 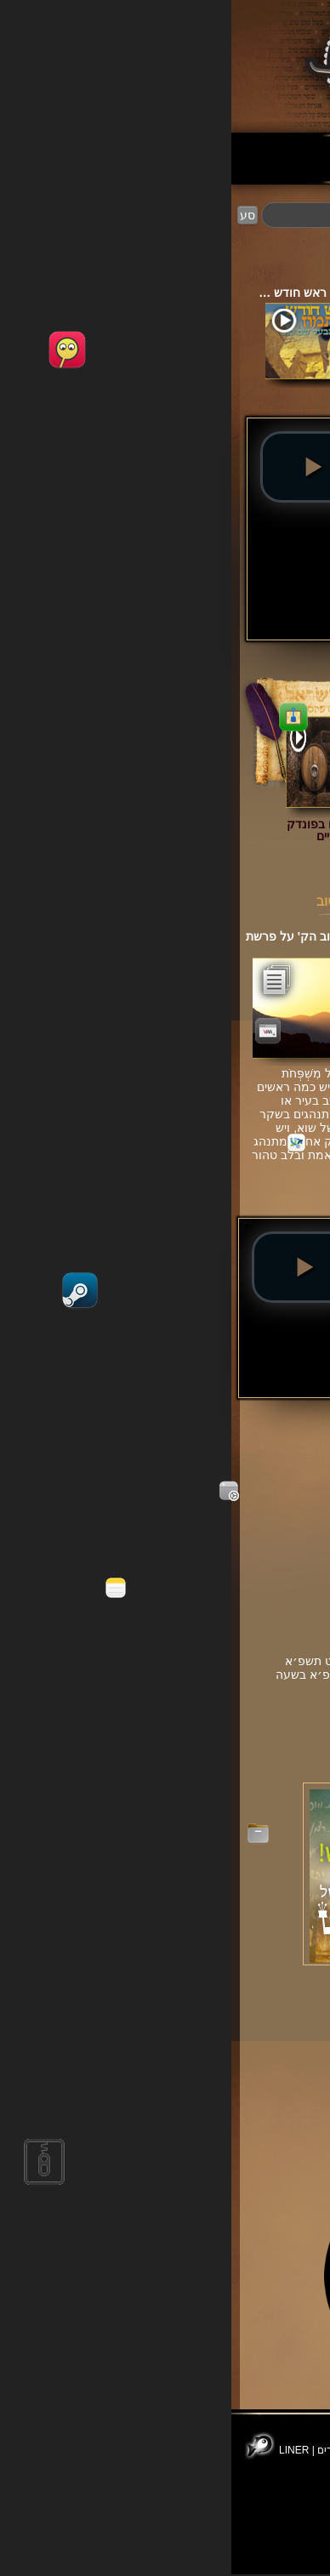 What do you see at coordinates (67, 350) in the screenshot?
I see `launch i2pd anonymous network router` at bounding box center [67, 350].